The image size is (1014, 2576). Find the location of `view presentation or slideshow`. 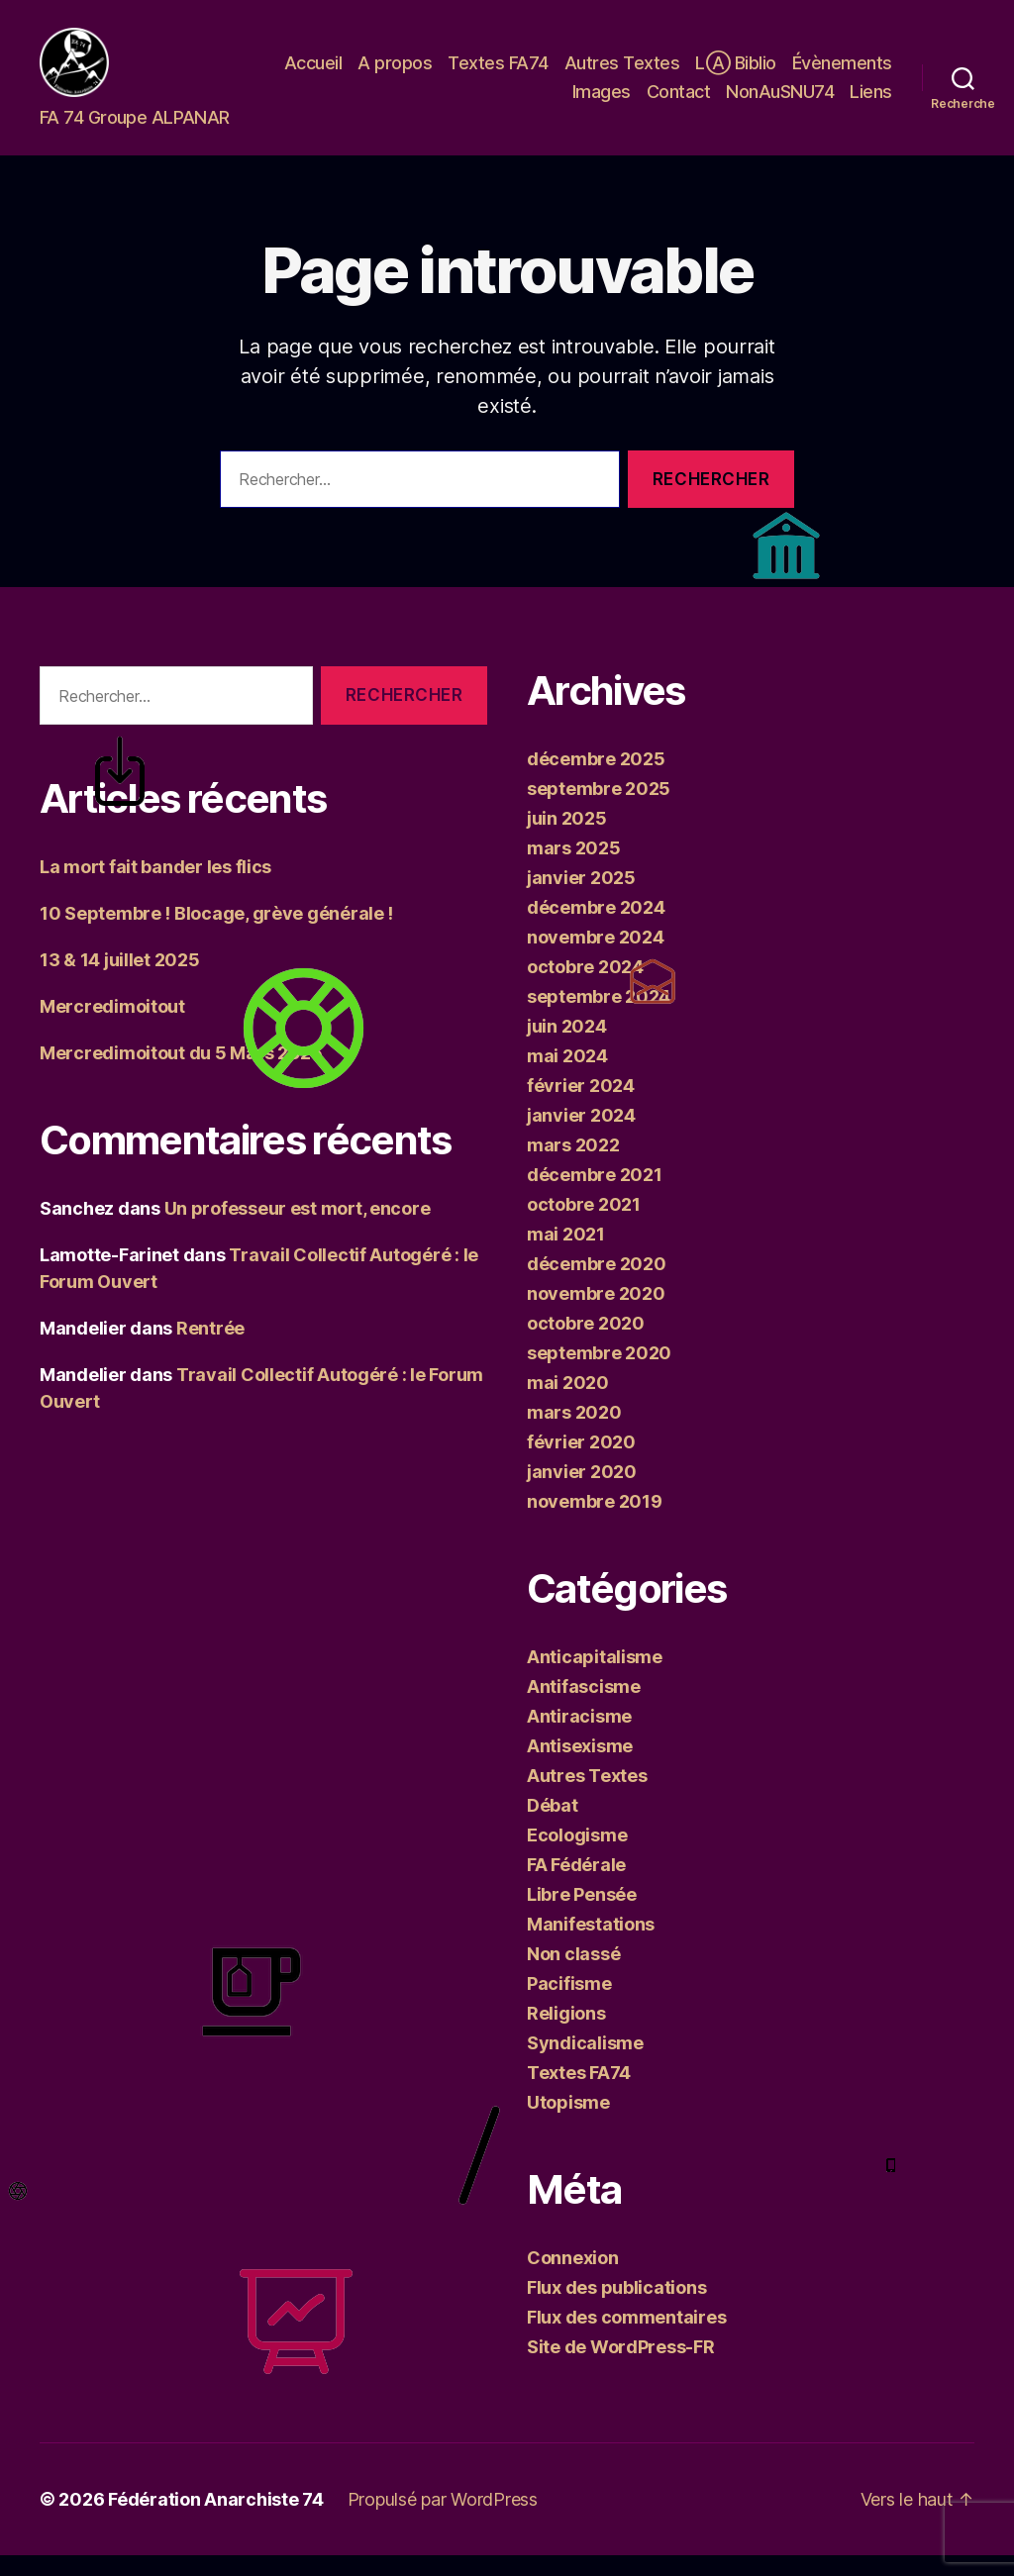

view presentation or slideshow is located at coordinates (296, 2322).